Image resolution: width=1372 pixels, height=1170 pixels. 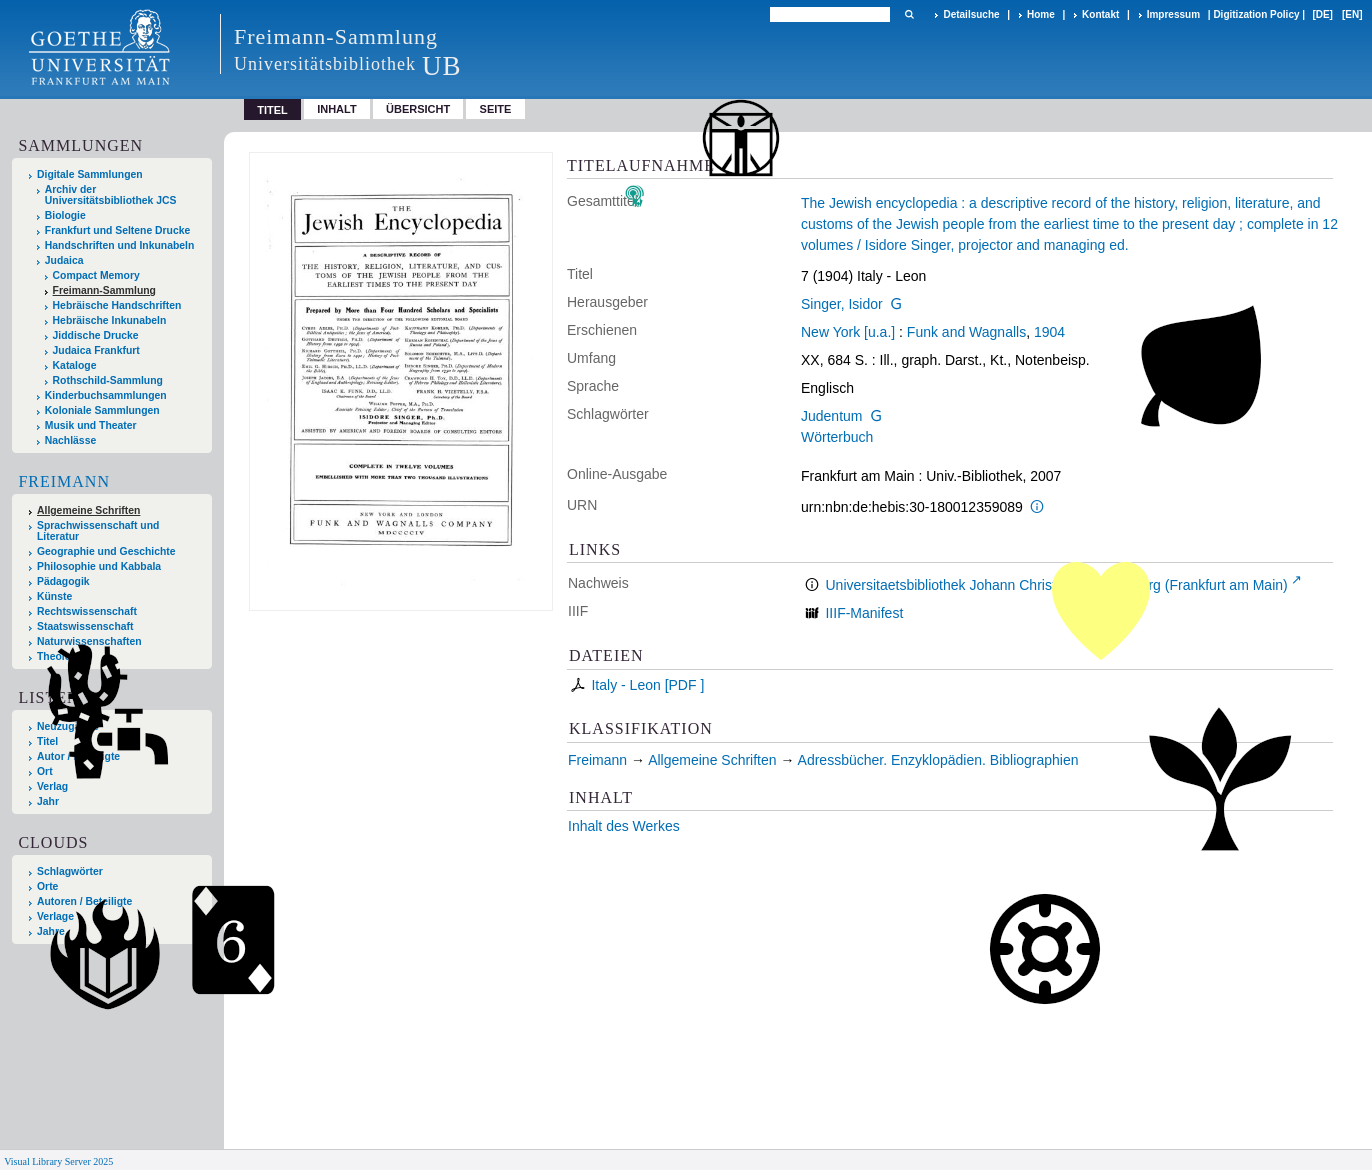 What do you see at coordinates (1201, 366) in the screenshot?
I see `indicates eco-friendly or sustainable option` at bounding box center [1201, 366].